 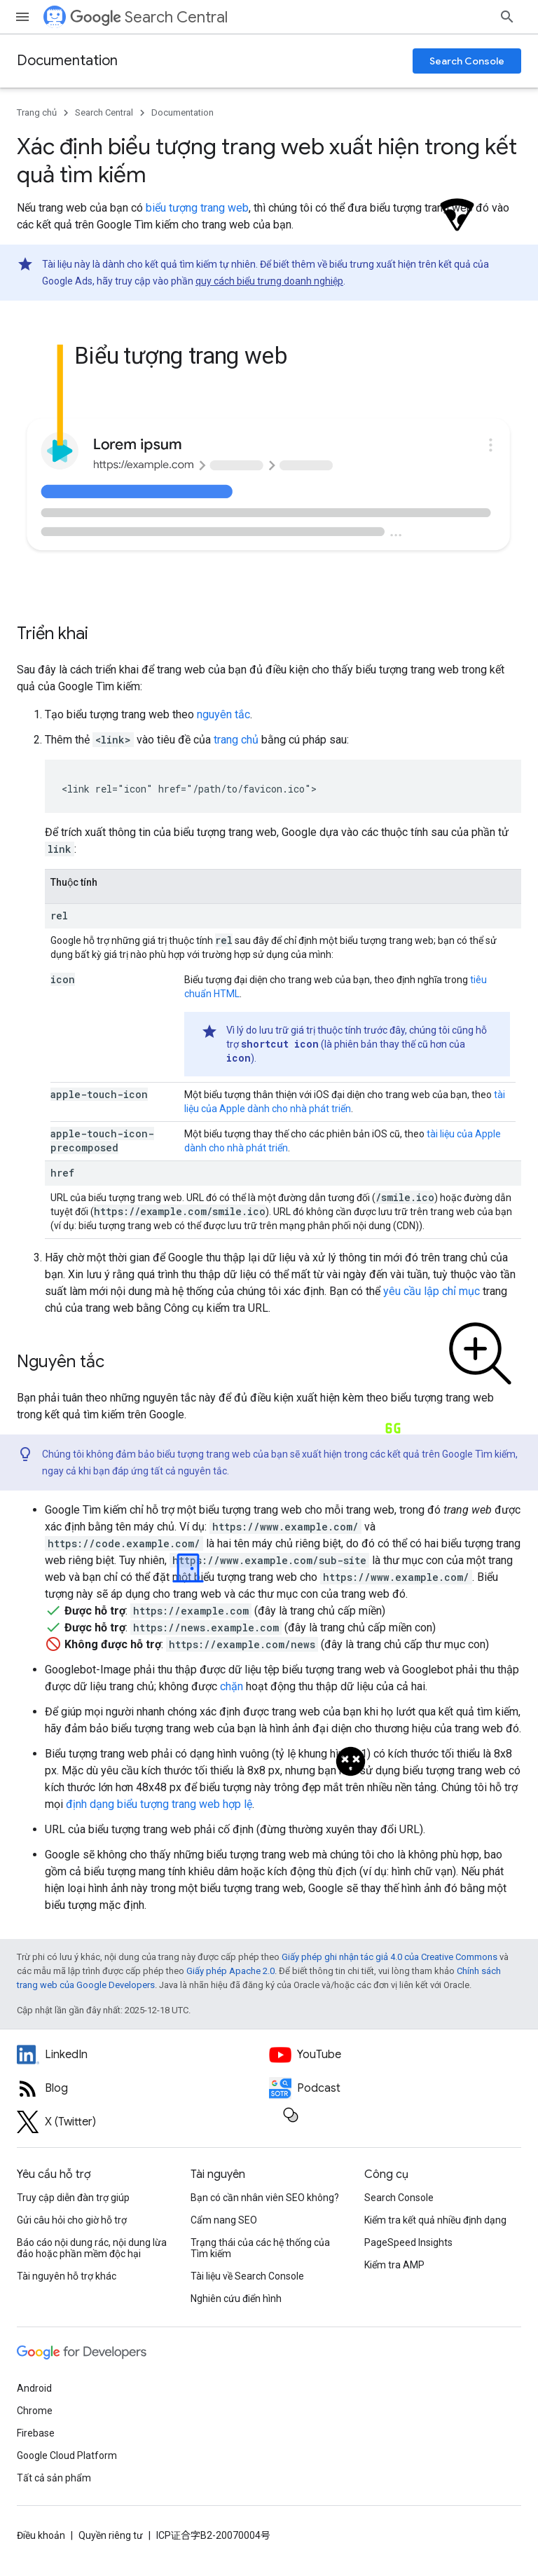 What do you see at coordinates (480, 1353) in the screenshot?
I see `zoom in on content` at bounding box center [480, 1353].